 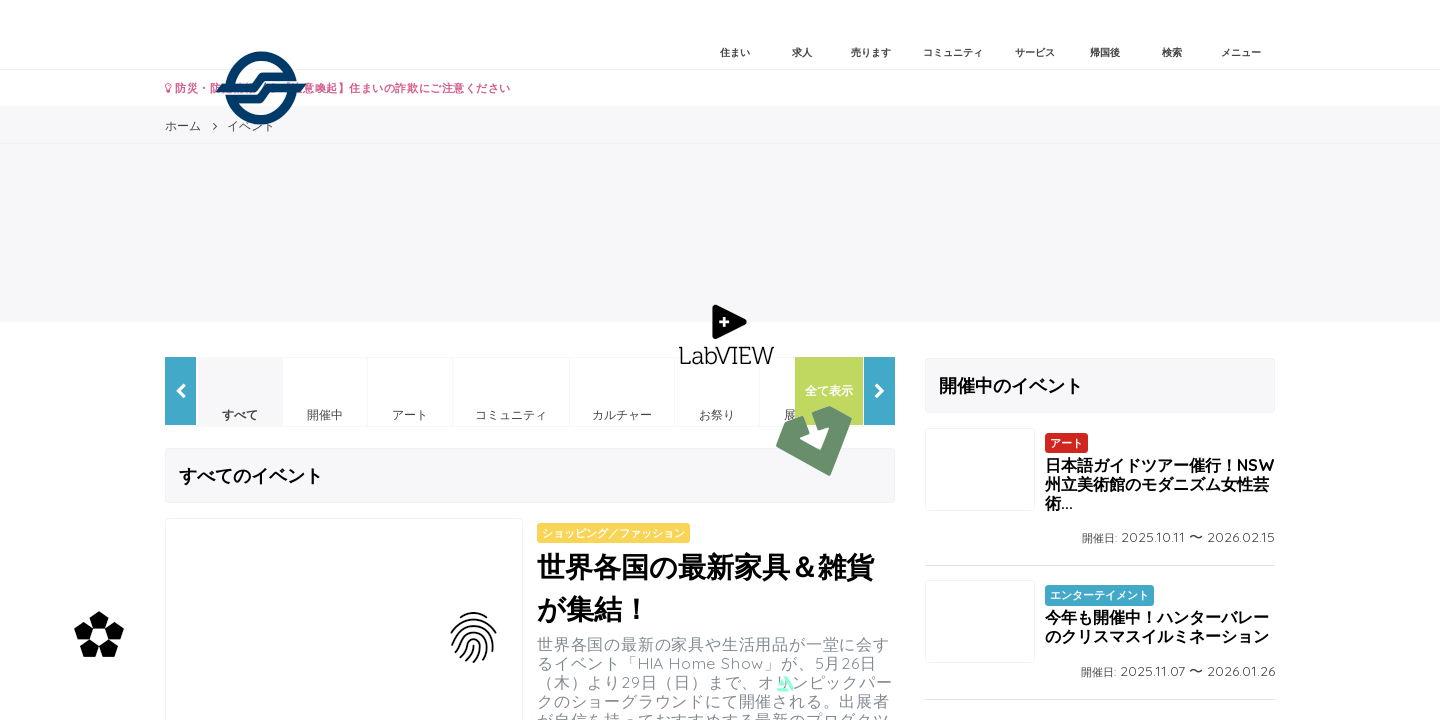 I want to click on open LabVIEW application, so click(x=726, y=334).